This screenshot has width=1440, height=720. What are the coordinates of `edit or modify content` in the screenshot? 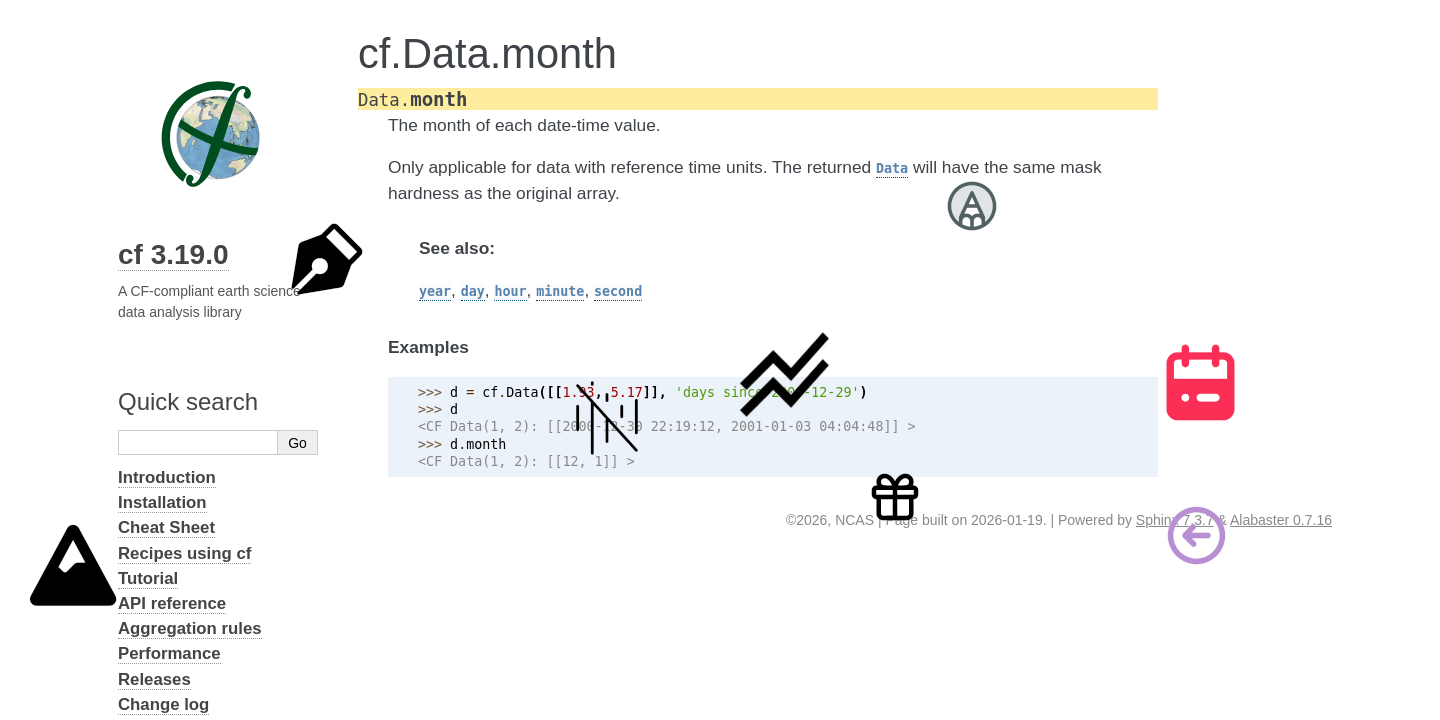 It's located at (972, 206).